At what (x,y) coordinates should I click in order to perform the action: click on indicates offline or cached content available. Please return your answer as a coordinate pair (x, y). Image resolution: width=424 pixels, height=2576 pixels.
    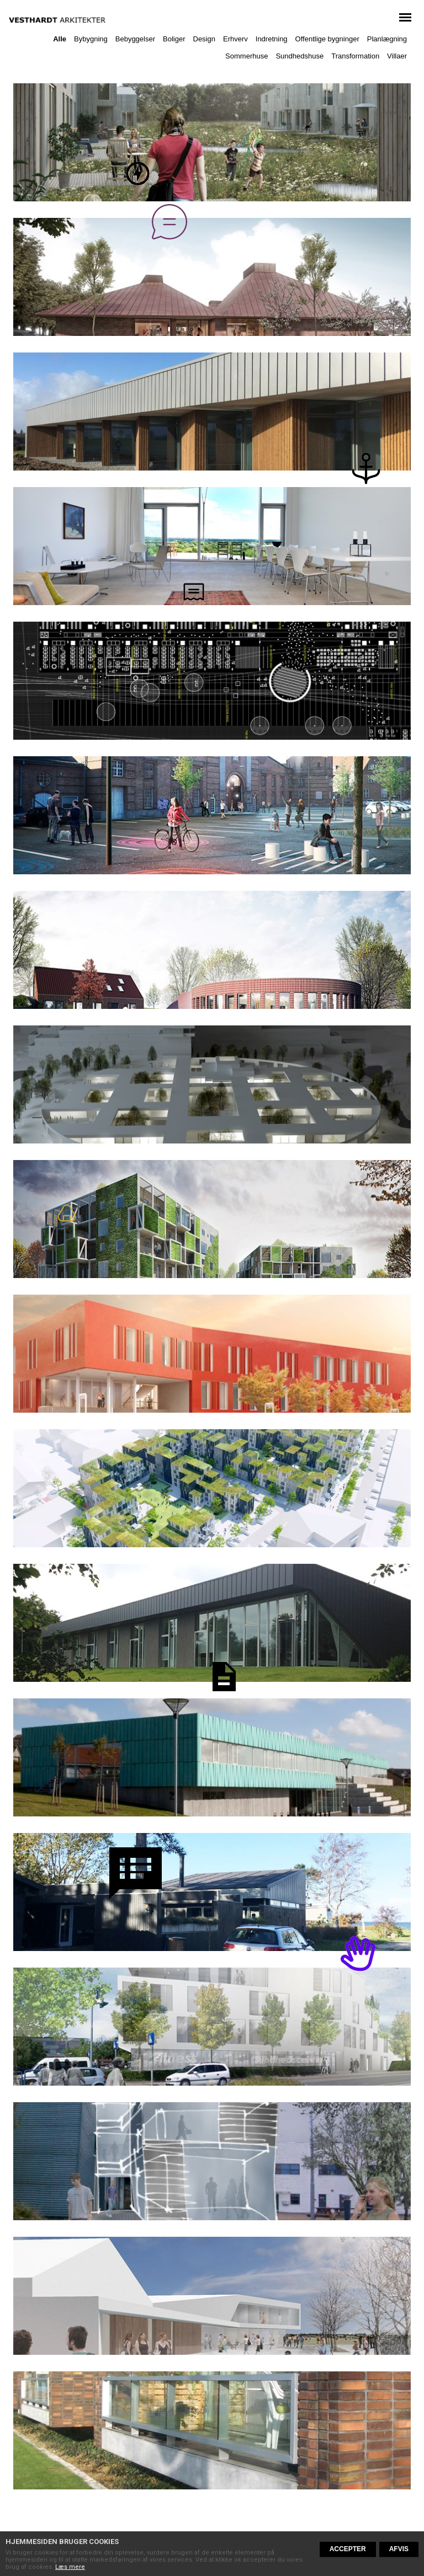
    Looking at the image, I should click on (137, 173).